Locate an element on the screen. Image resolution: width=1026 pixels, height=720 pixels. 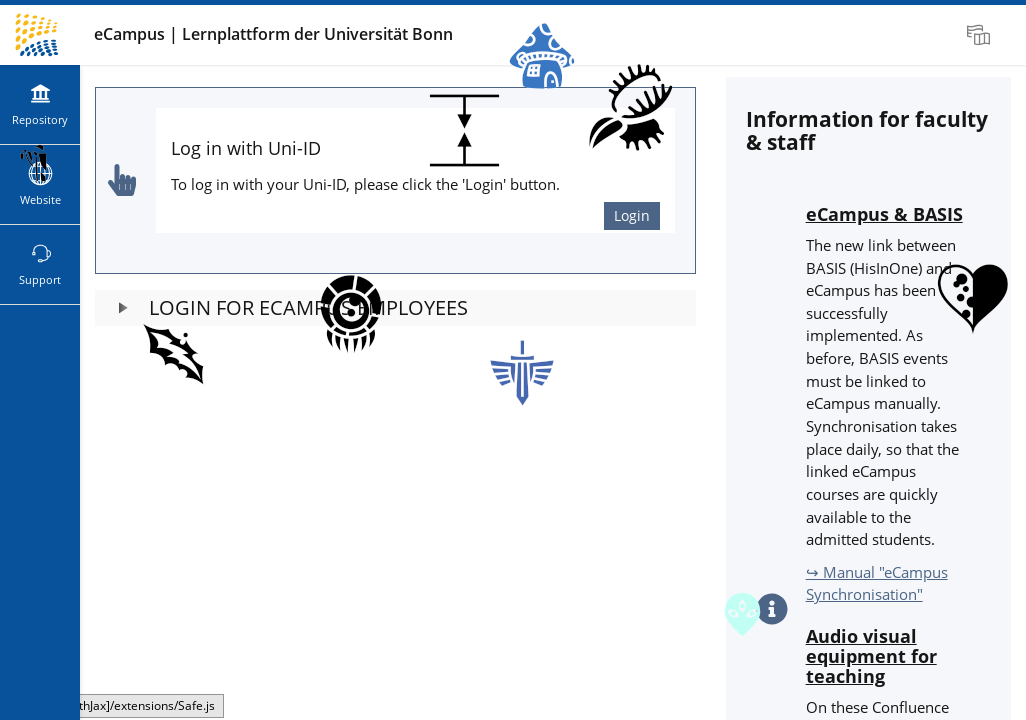
indicates partial health or damage in a game is located at coordinates (973, 299).